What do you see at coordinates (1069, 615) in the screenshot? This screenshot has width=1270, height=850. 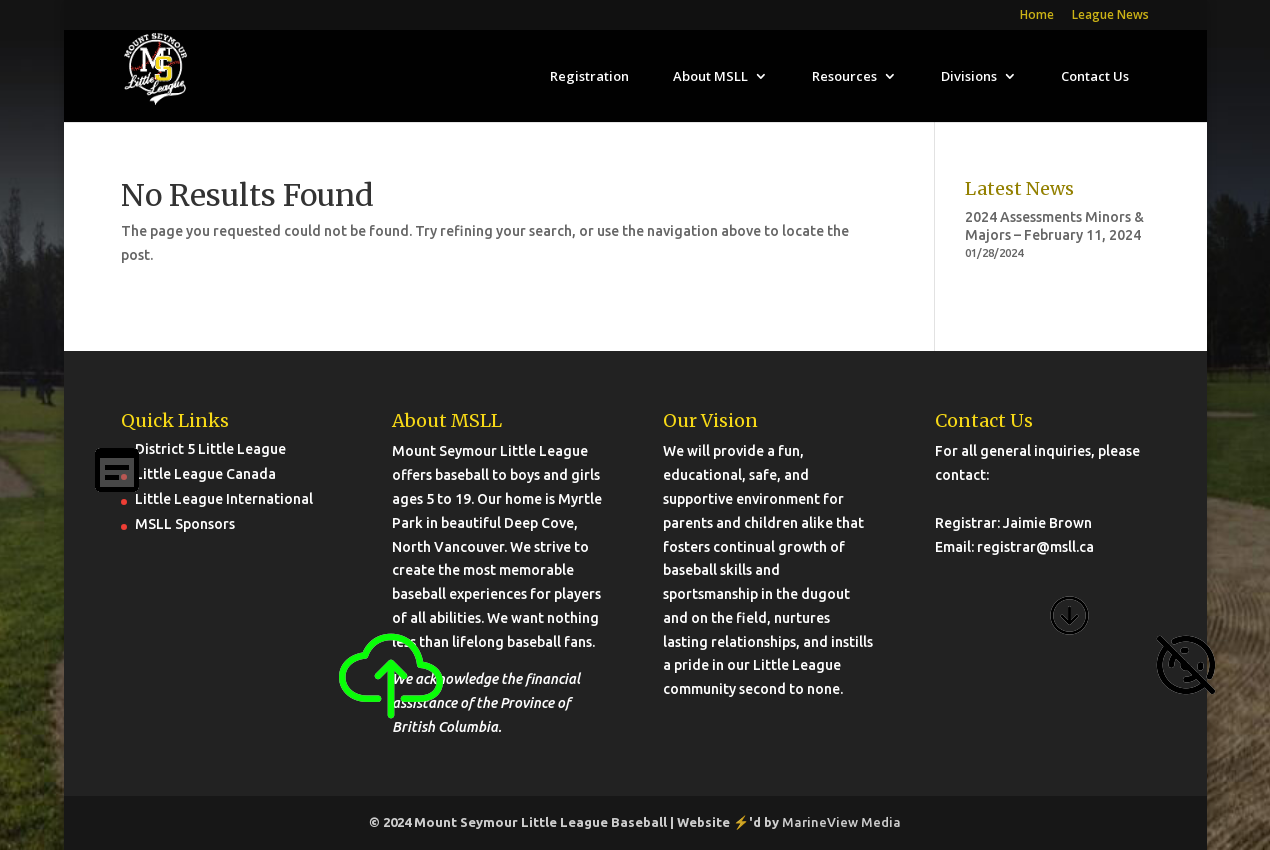 I see `download a file or content` at bounding box center [1069, 615].